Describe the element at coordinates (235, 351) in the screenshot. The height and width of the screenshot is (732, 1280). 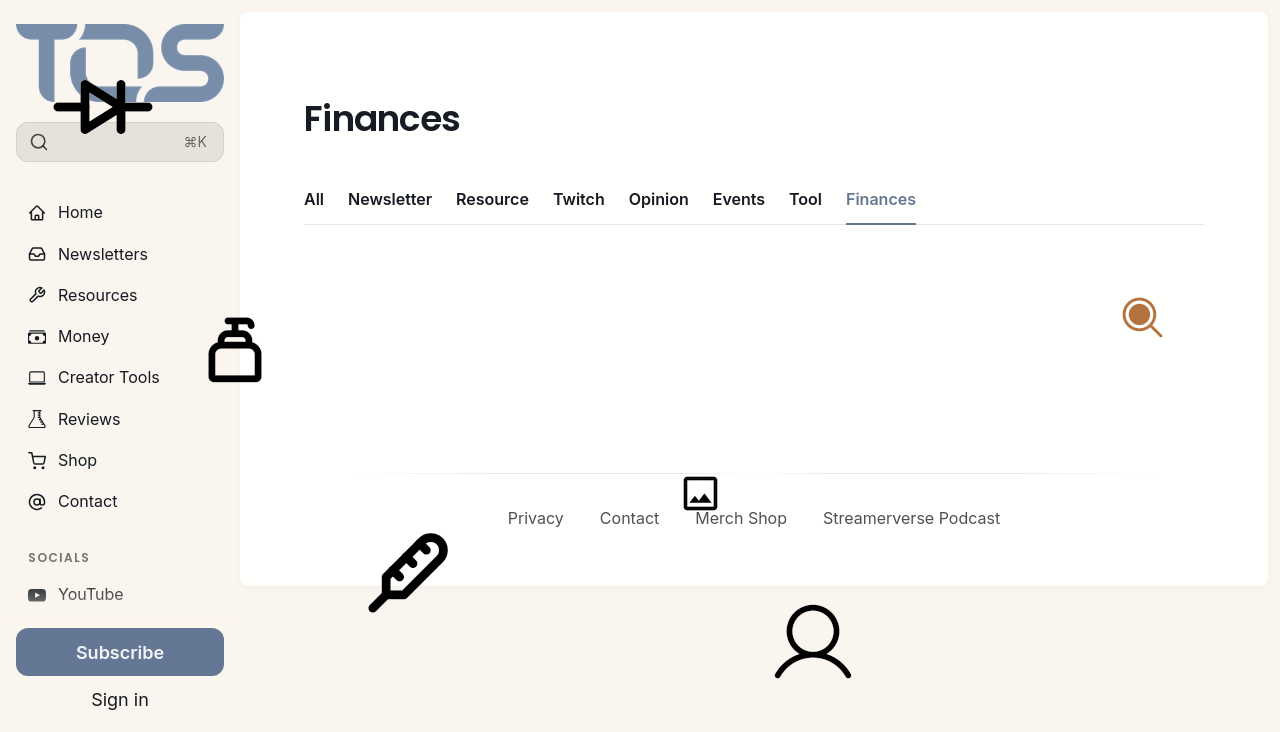
I see `access hand washing or hygiene instructions` at that location.